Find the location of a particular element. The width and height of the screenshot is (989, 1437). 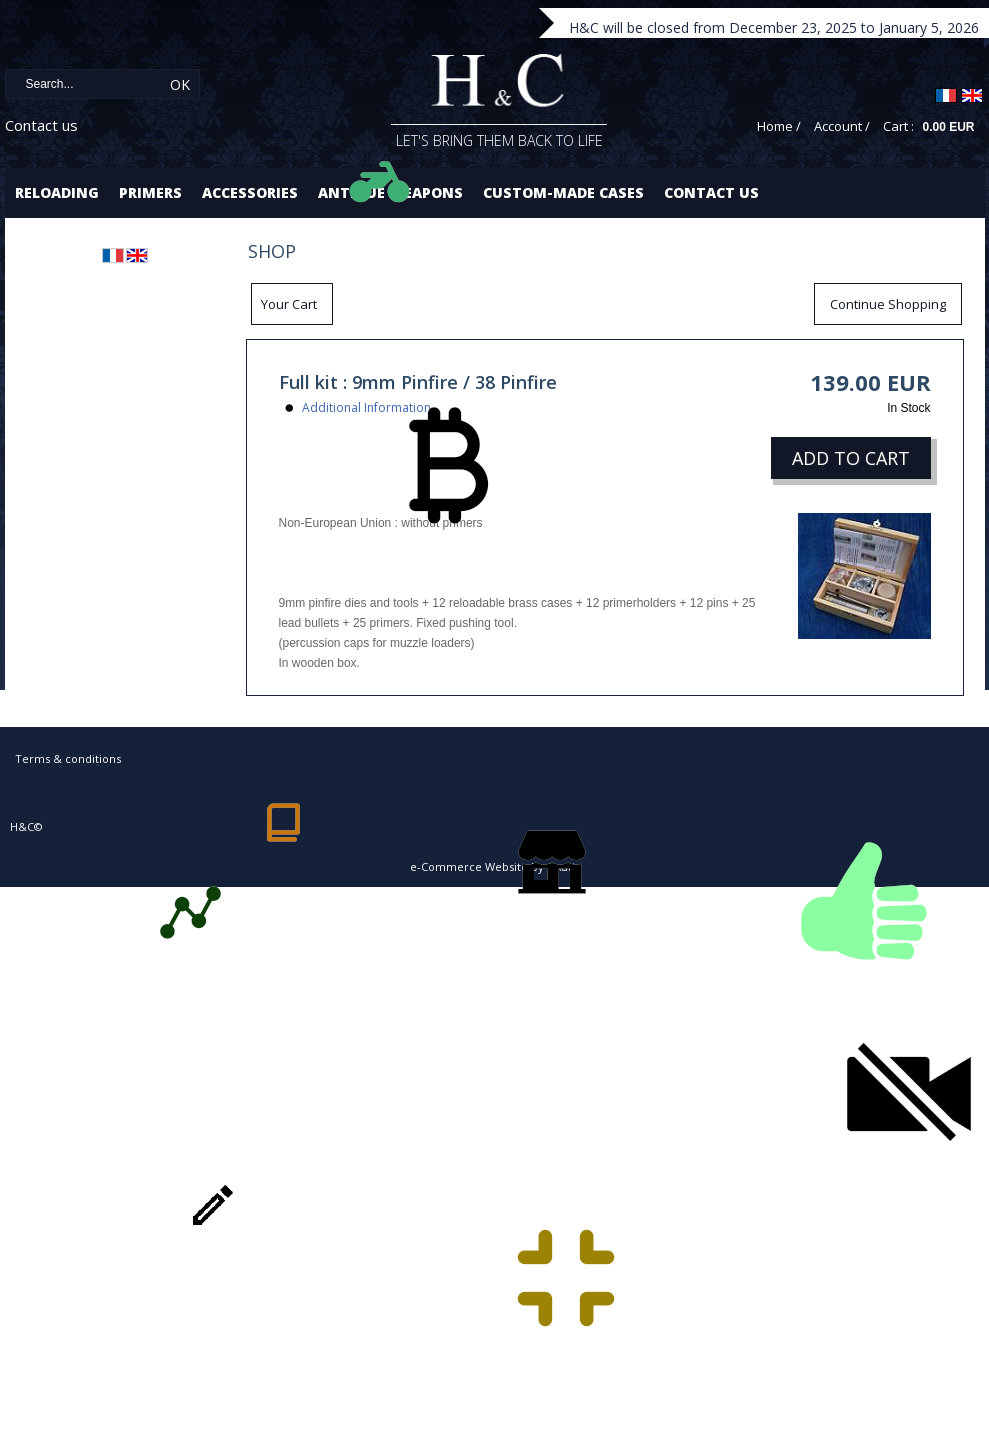

turn off camera or disable video is located at coordinates (909, 1094).